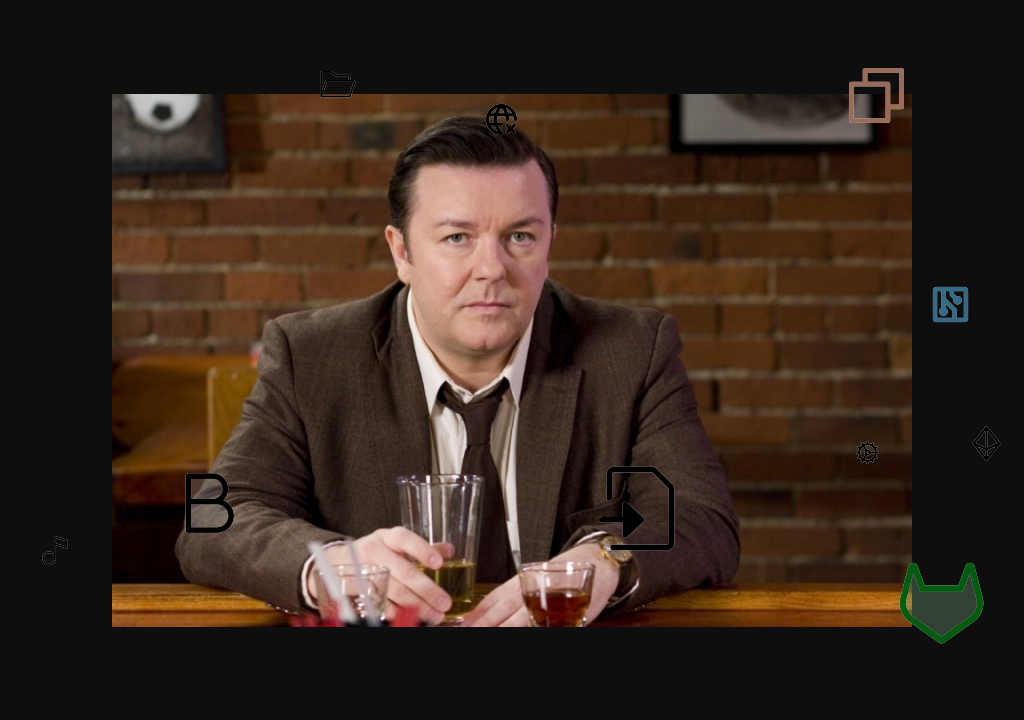 This screenshot has width=1024, height=720. What do you see at coordinates (640, 508) in the screenshot?
I see `indicates a file has been moved to another location` at bounding box center [640, 508].